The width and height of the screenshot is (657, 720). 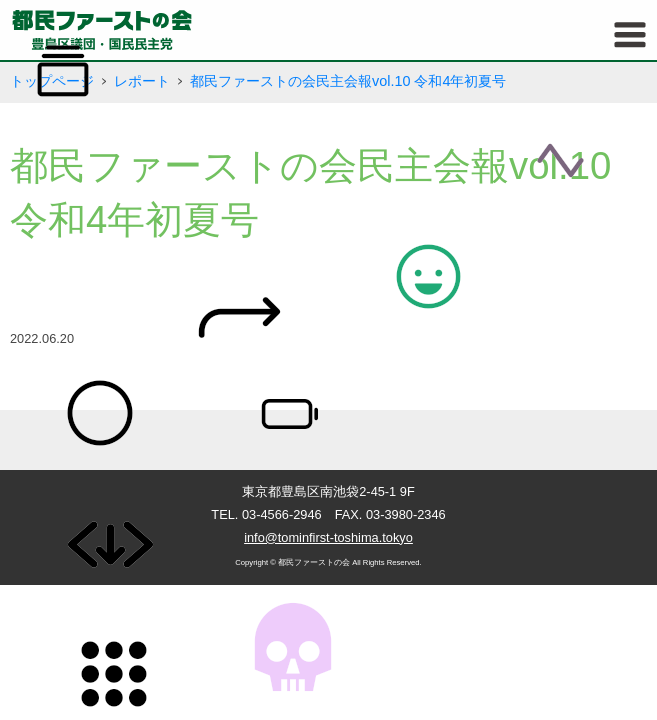 I want to click on indicates danger or hazardous content, so click(x=293, y=647).